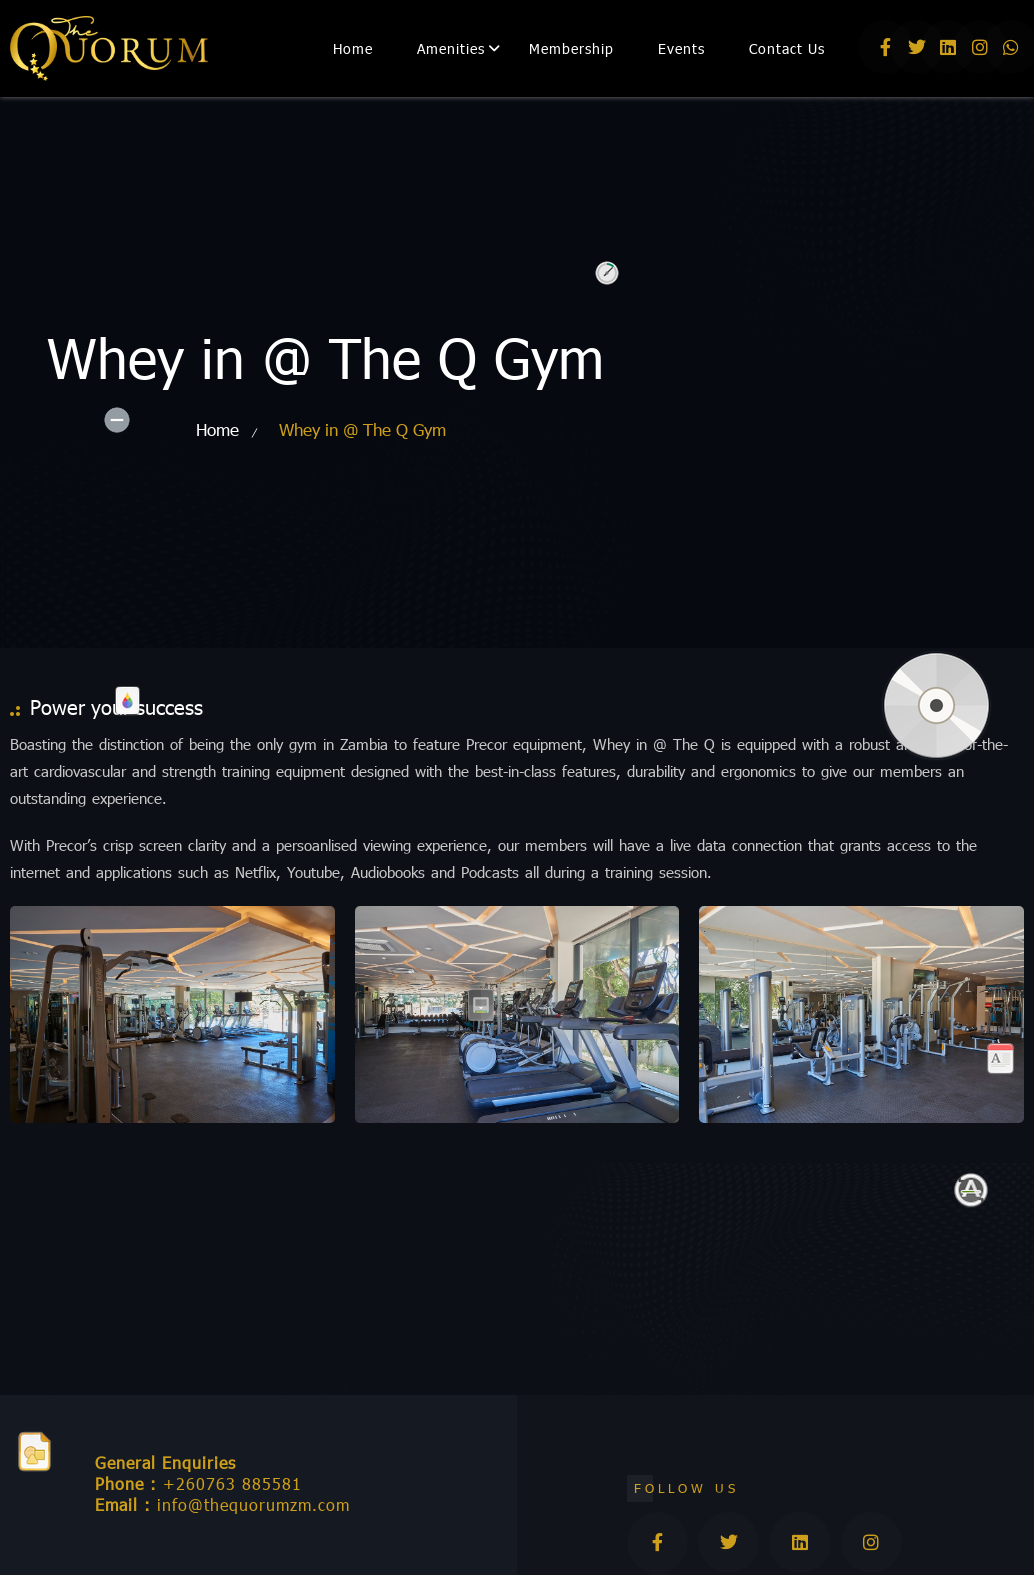 The width and height of the screenshot is (1034, 1575). Describe the element at coordinates (936, 705) in the screenshot. I see `access CD/DVD drive contents` at that location.